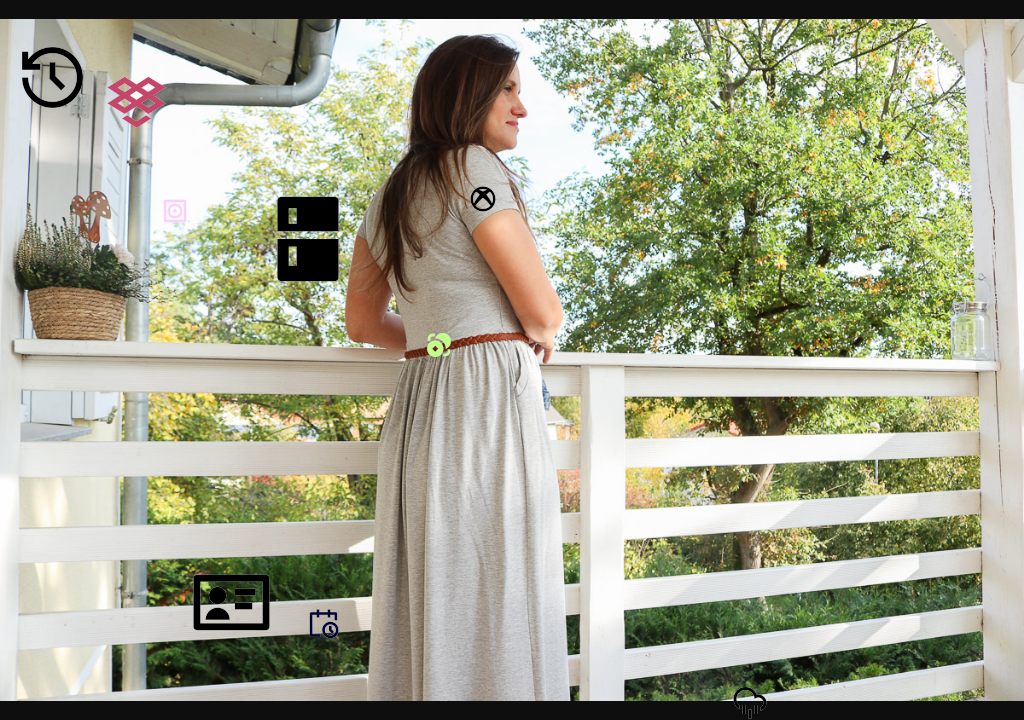 The height and width of the screenshot is (720, 1024). What do you see at coordinates (308, 239) in the screenshot?
I see `access smart fridge controls` at bounding box center [308, 239].